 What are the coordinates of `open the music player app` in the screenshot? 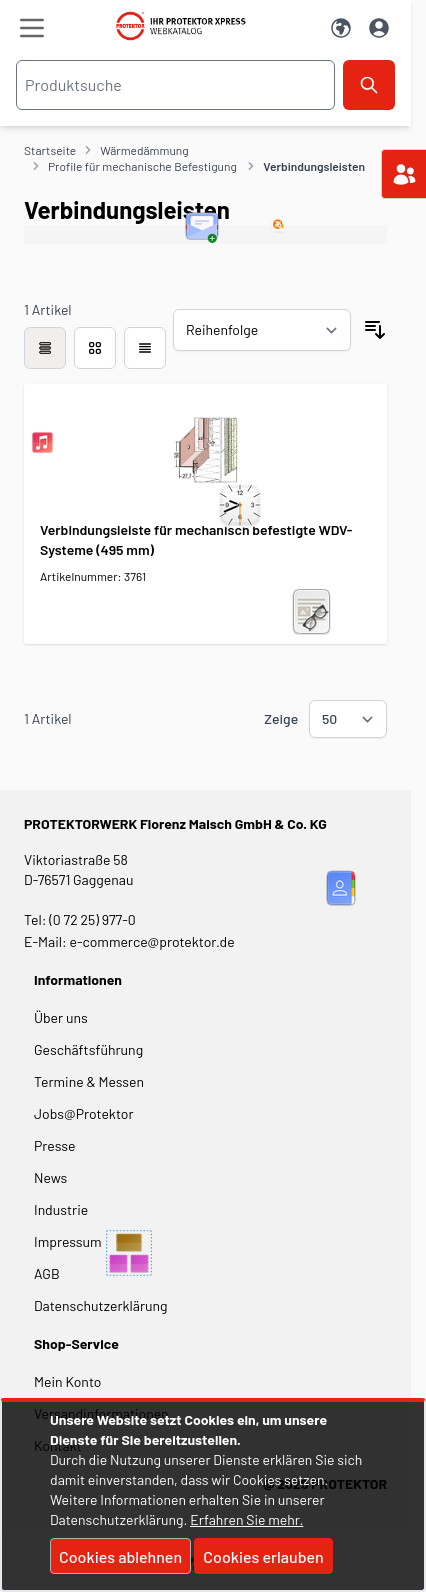 It's located at (42, 442).